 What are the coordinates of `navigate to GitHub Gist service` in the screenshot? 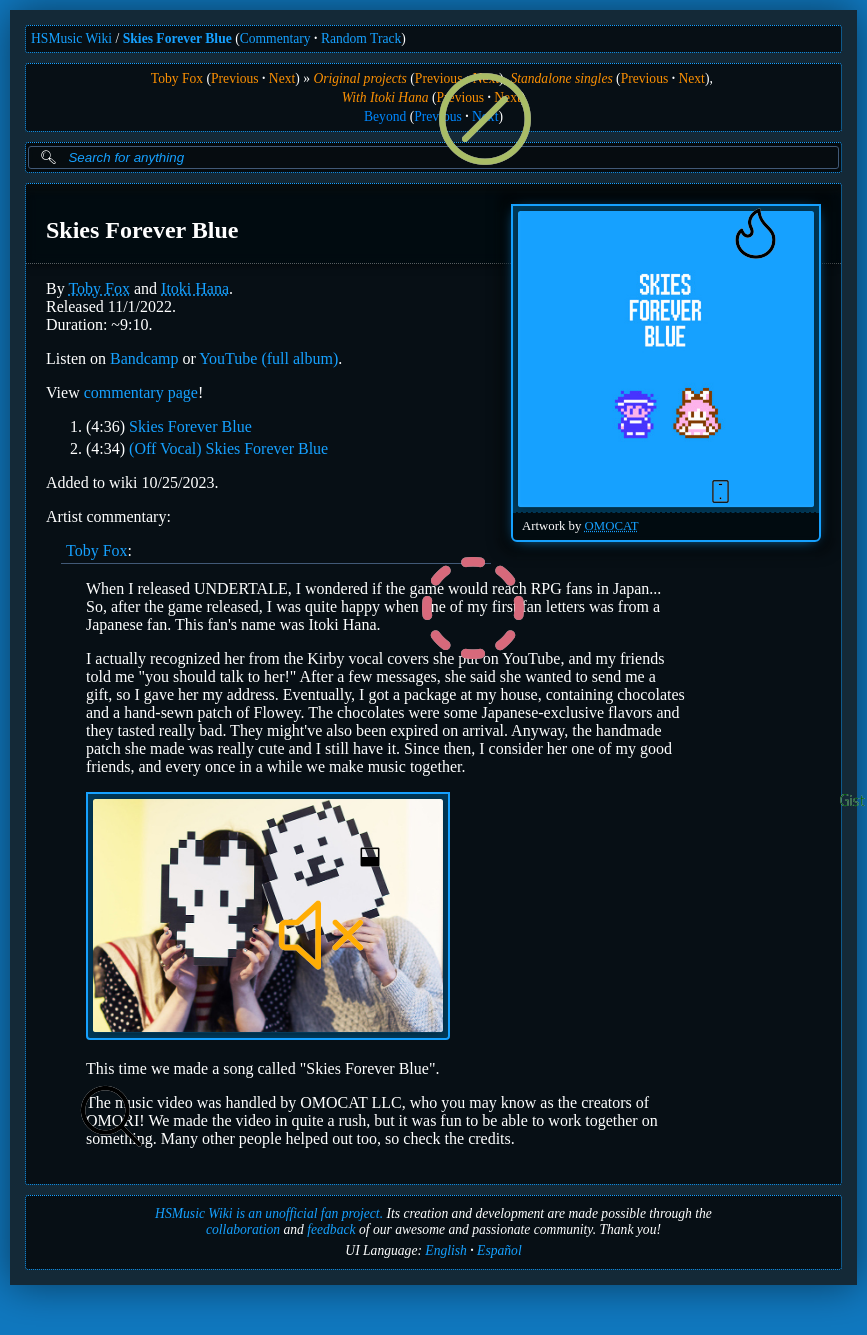 It's located at (853, 800).